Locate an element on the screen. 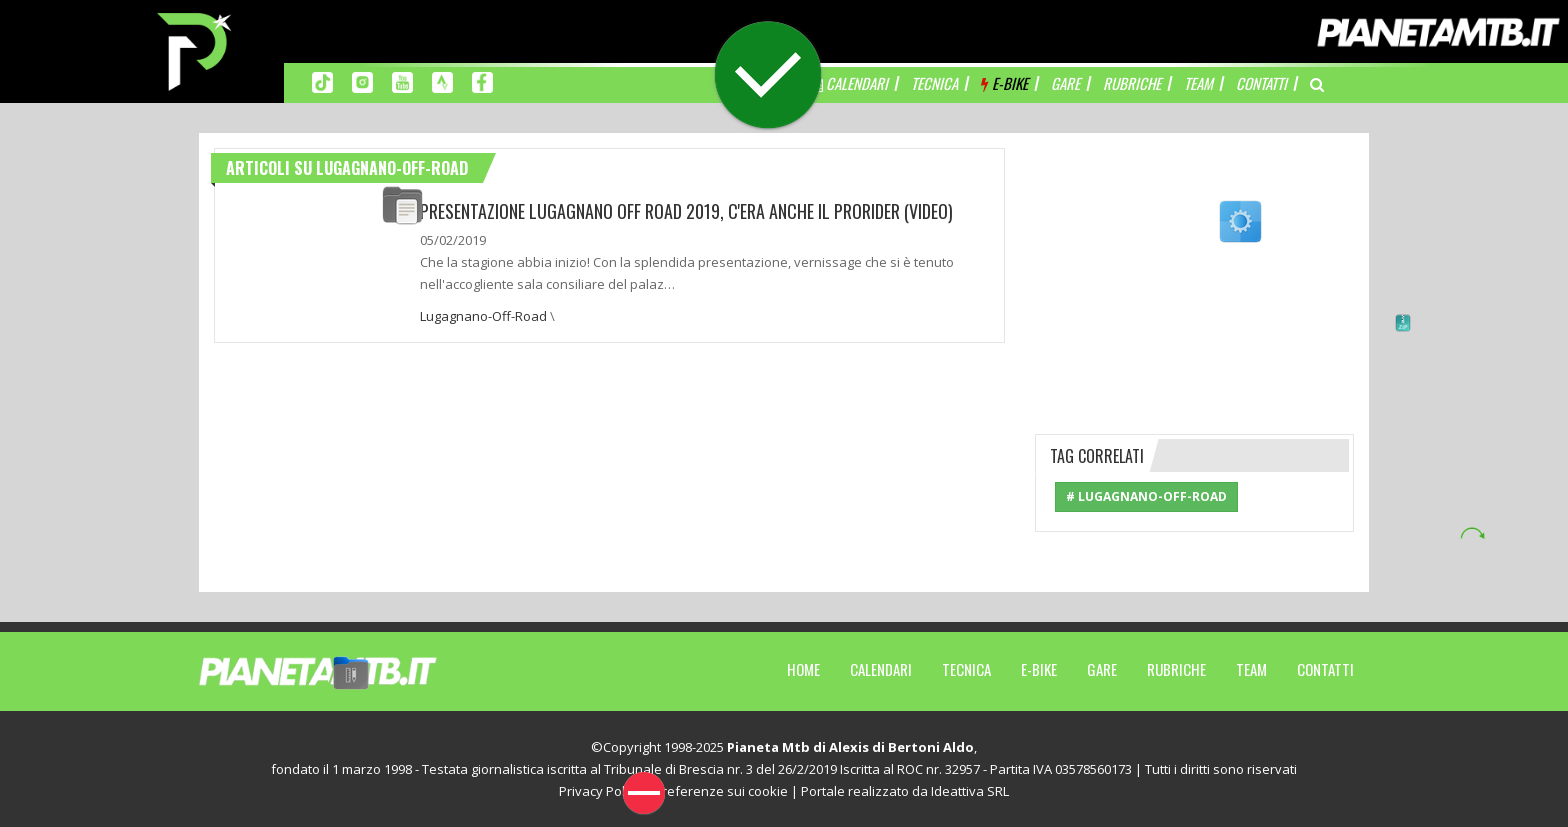 The width and height of the screenshot is (1568, 827). open a file from your documents is located at coordinates (402, 204).